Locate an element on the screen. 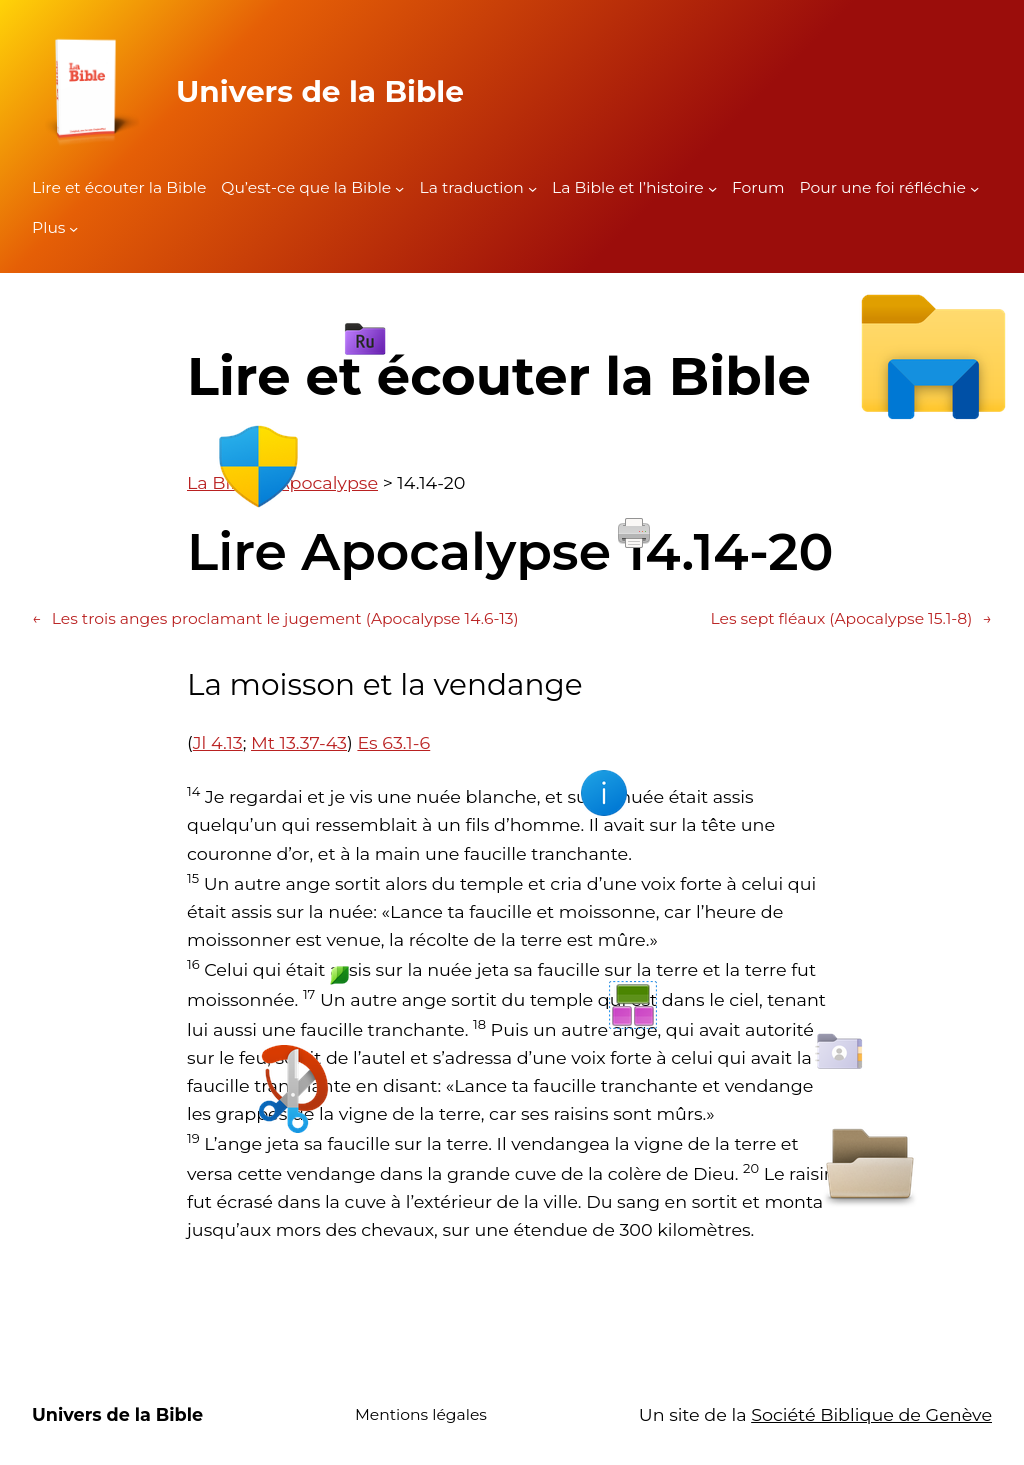  open the sustainability app is located at coordinates (340, 975).